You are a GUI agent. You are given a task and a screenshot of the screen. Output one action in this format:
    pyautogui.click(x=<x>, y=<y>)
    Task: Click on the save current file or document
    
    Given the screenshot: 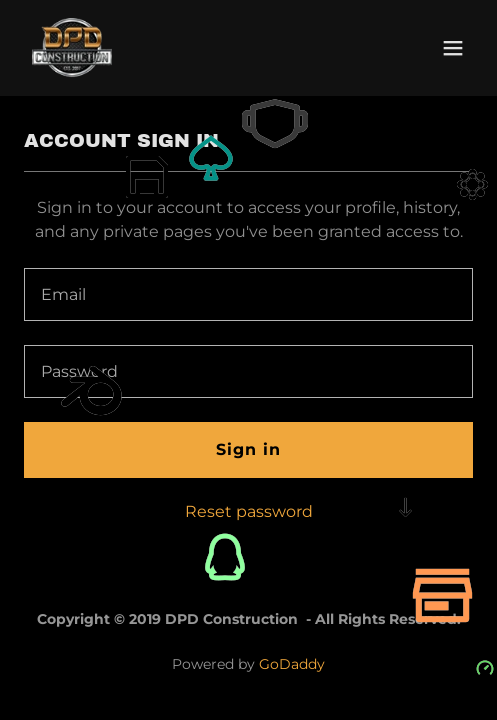 What is the action you would take?
    pyautogui.click(x=147, y=177)
    